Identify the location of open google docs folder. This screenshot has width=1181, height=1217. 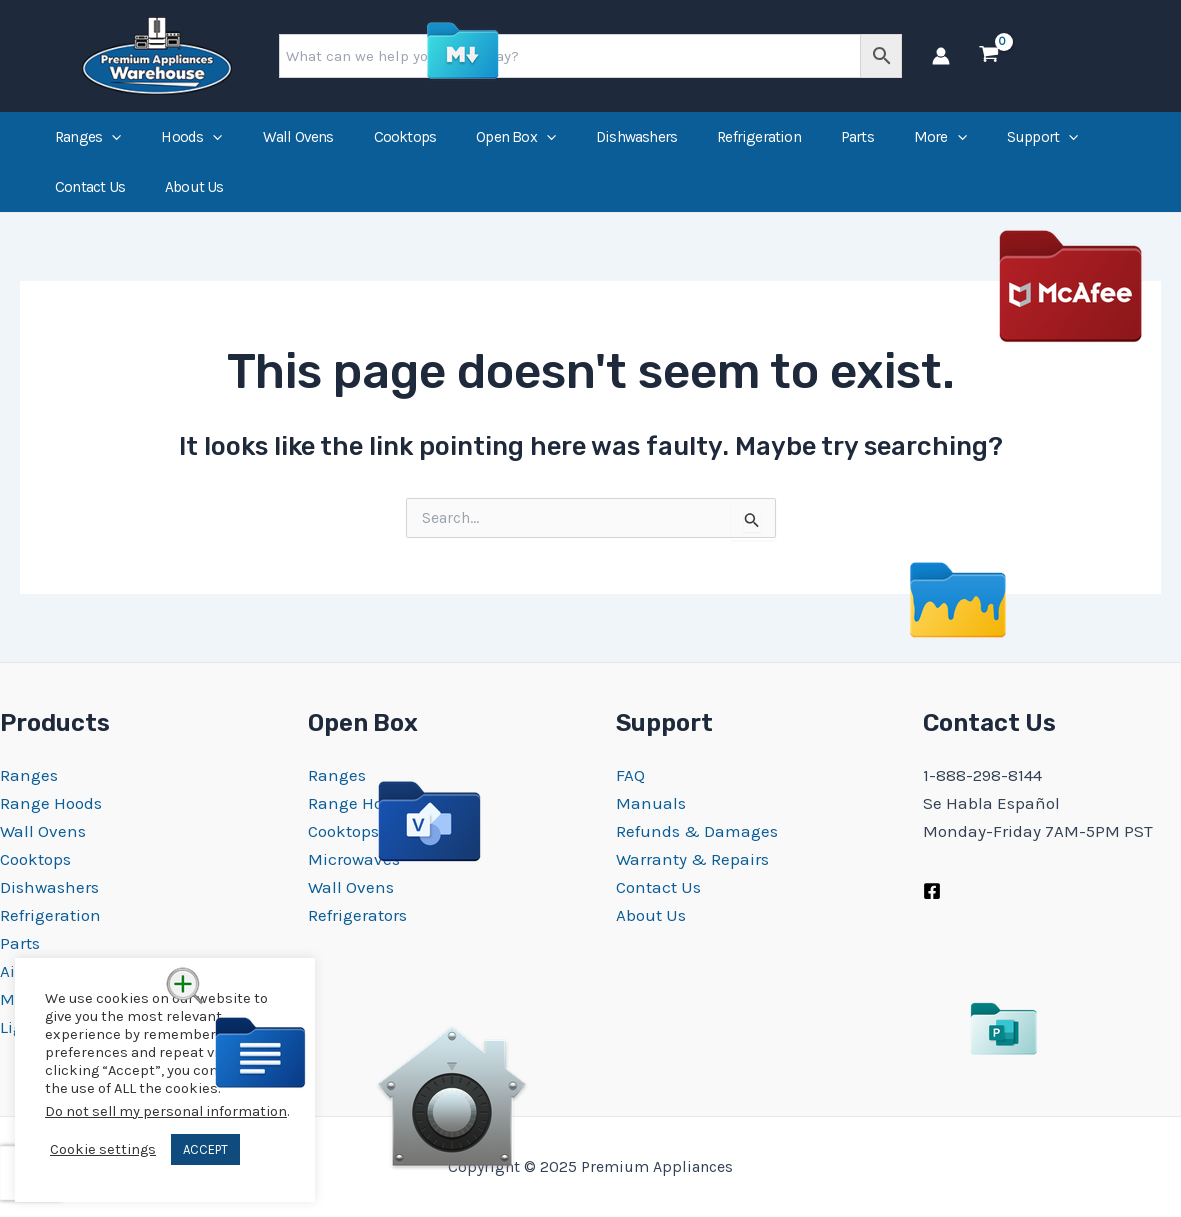
(260, 1055).